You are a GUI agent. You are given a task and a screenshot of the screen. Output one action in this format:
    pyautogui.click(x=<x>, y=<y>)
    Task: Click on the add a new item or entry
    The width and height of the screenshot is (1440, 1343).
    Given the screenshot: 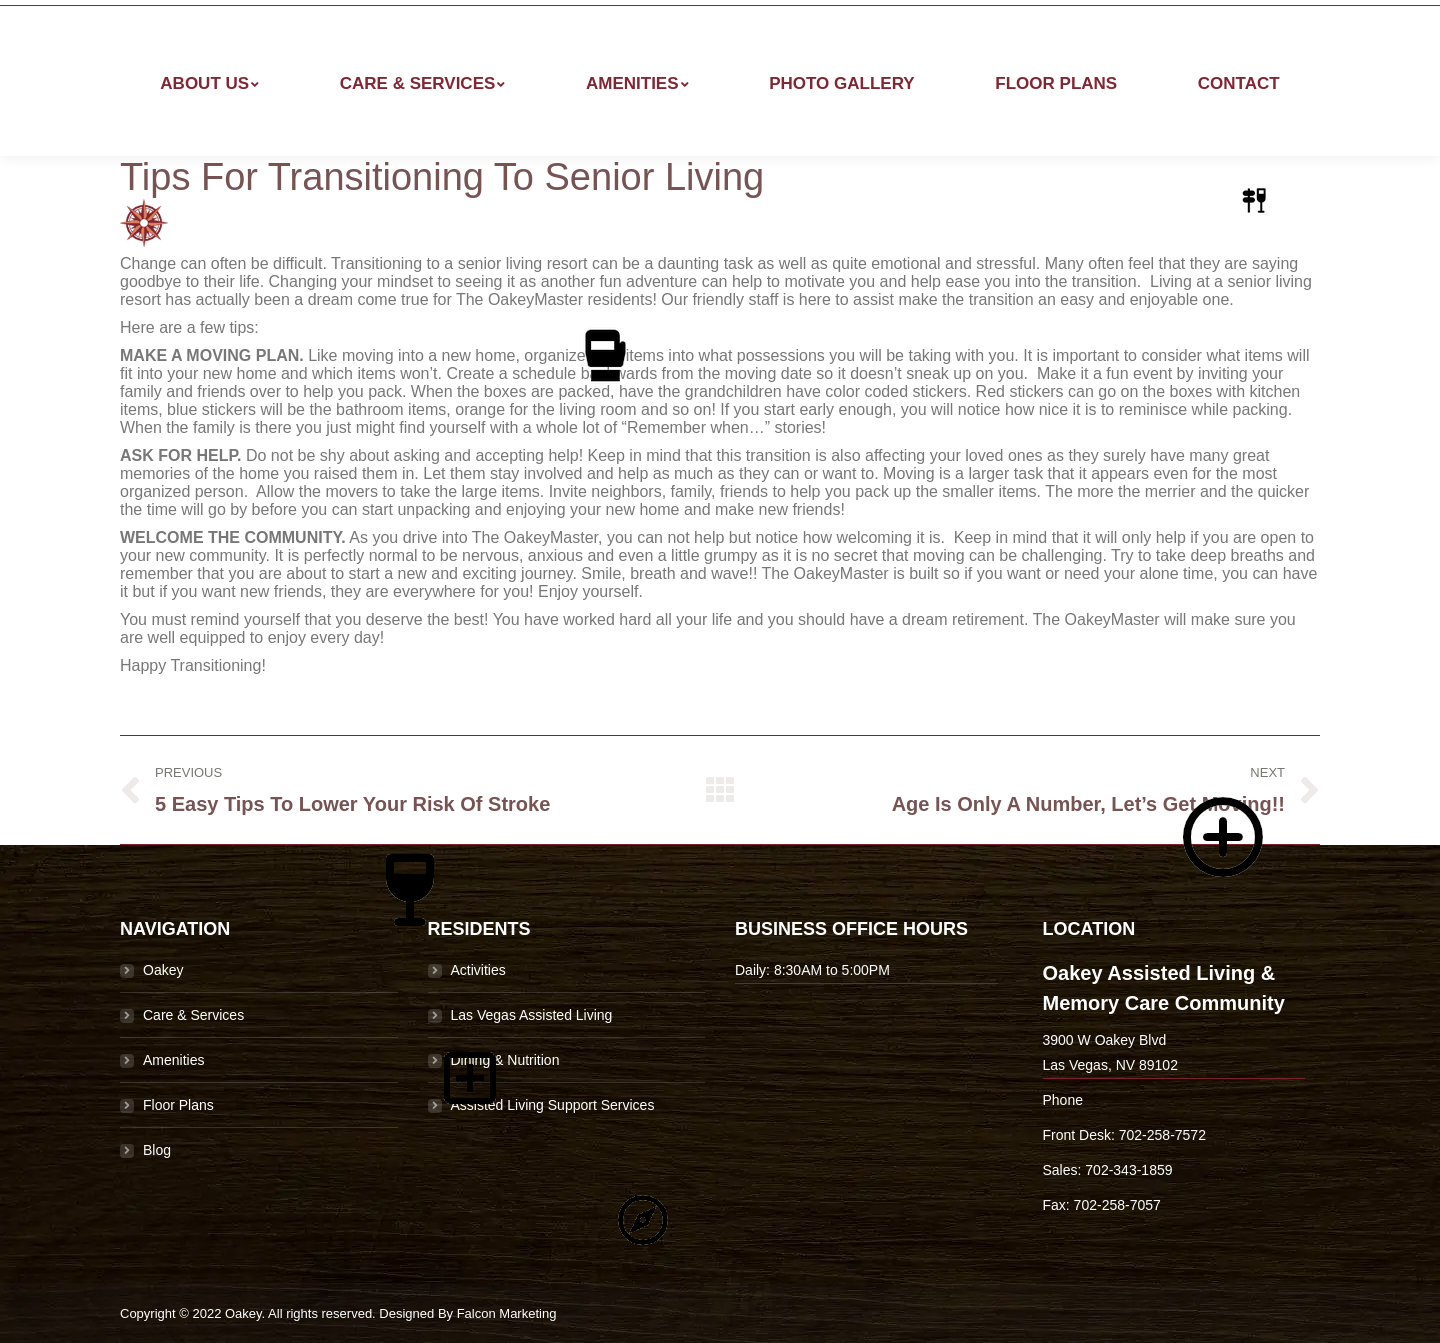 What is the action you would take?
    pyautogui.click(x=1223, y=837)
    